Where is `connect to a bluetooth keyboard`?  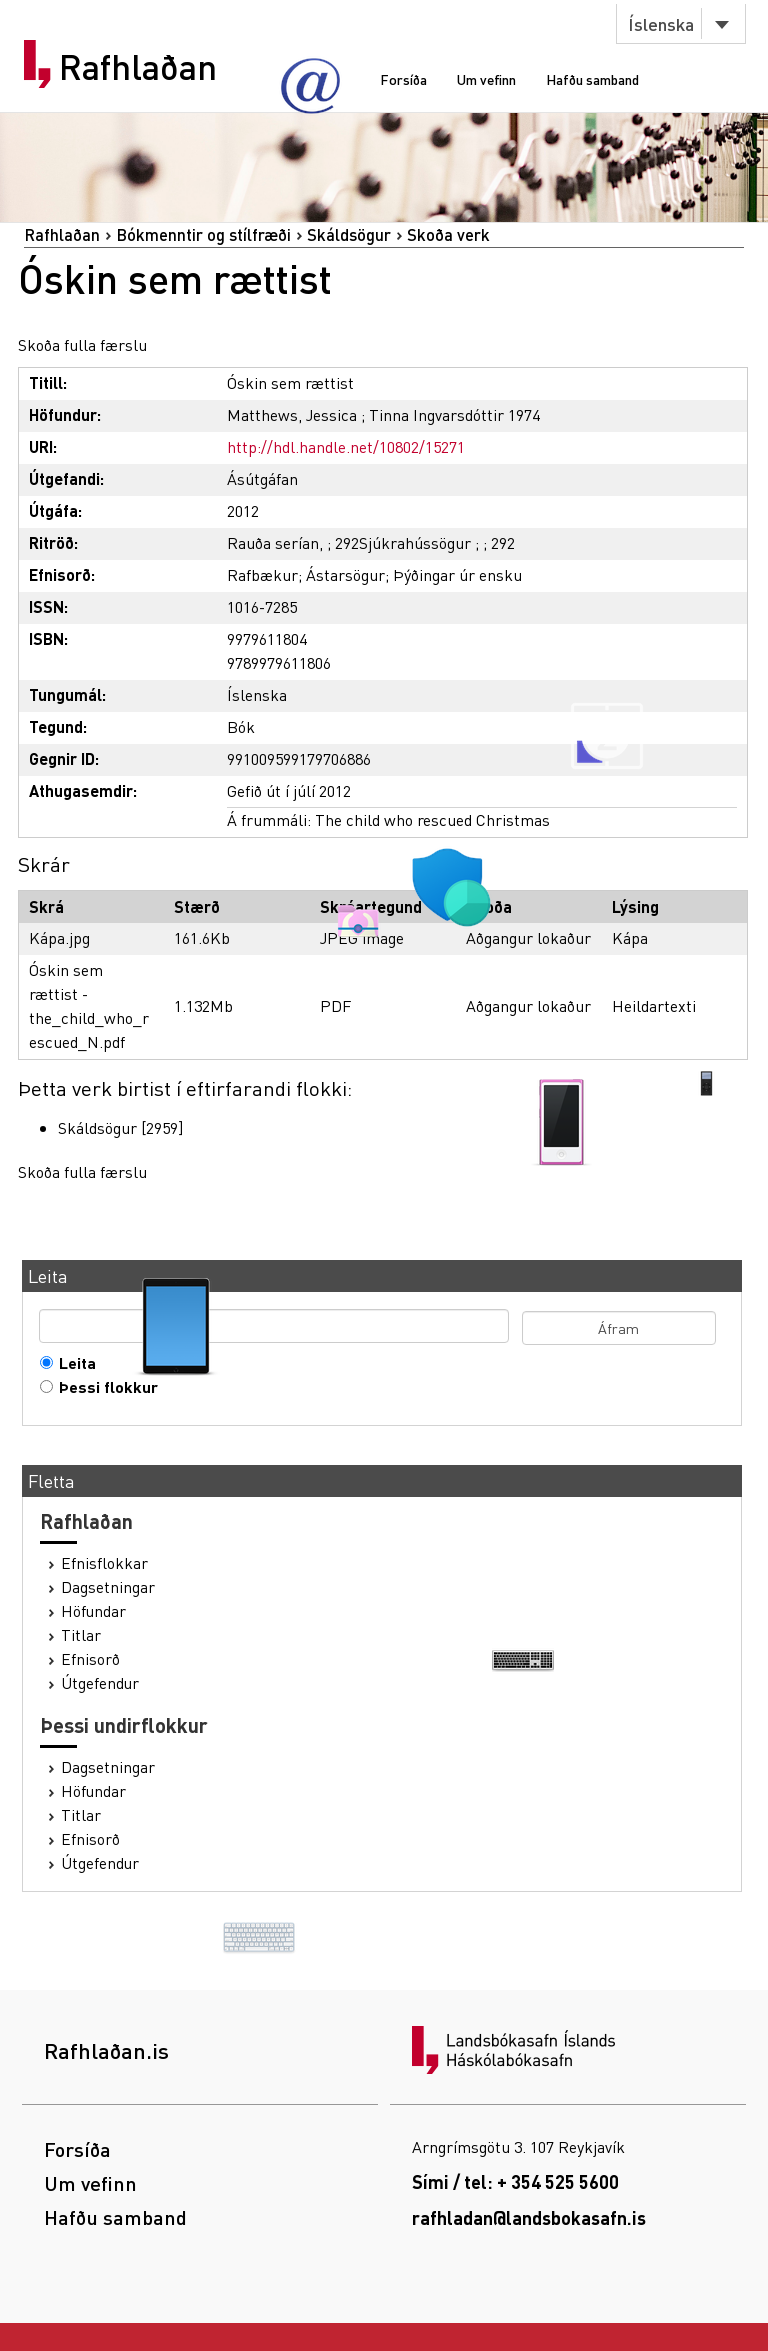 connect to a bluetooth keyboard is located at coordinates (259, 1937).